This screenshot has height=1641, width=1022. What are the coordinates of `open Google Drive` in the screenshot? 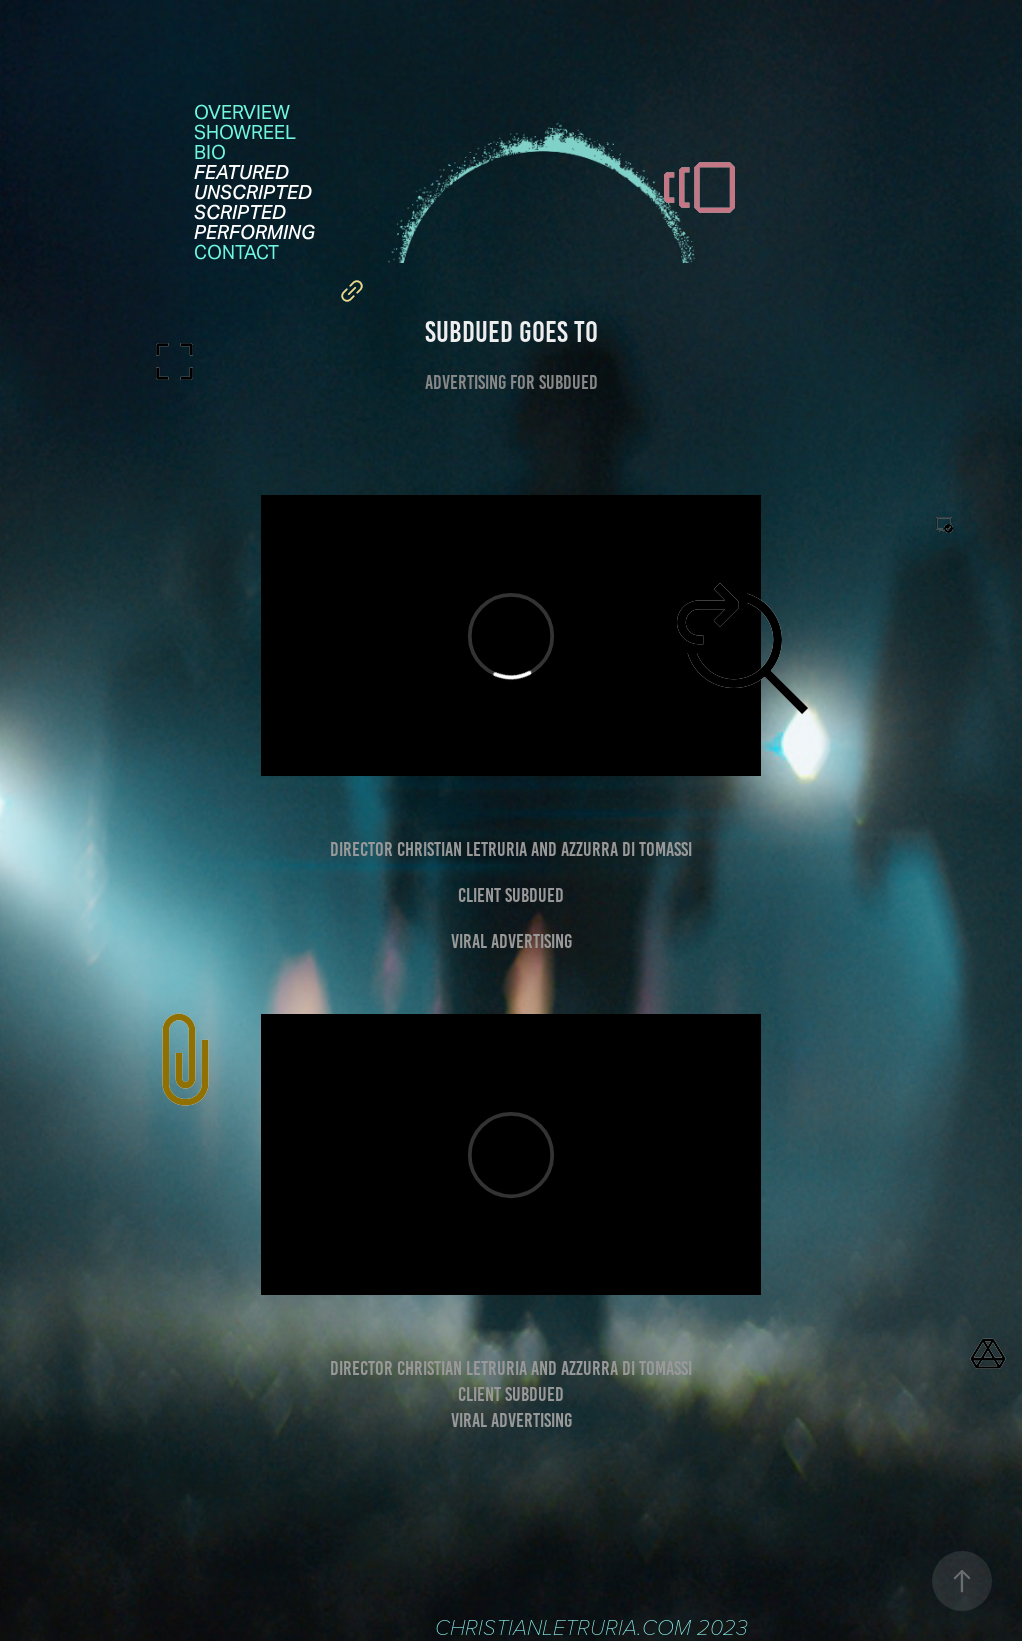 It's located at (988, 1355).